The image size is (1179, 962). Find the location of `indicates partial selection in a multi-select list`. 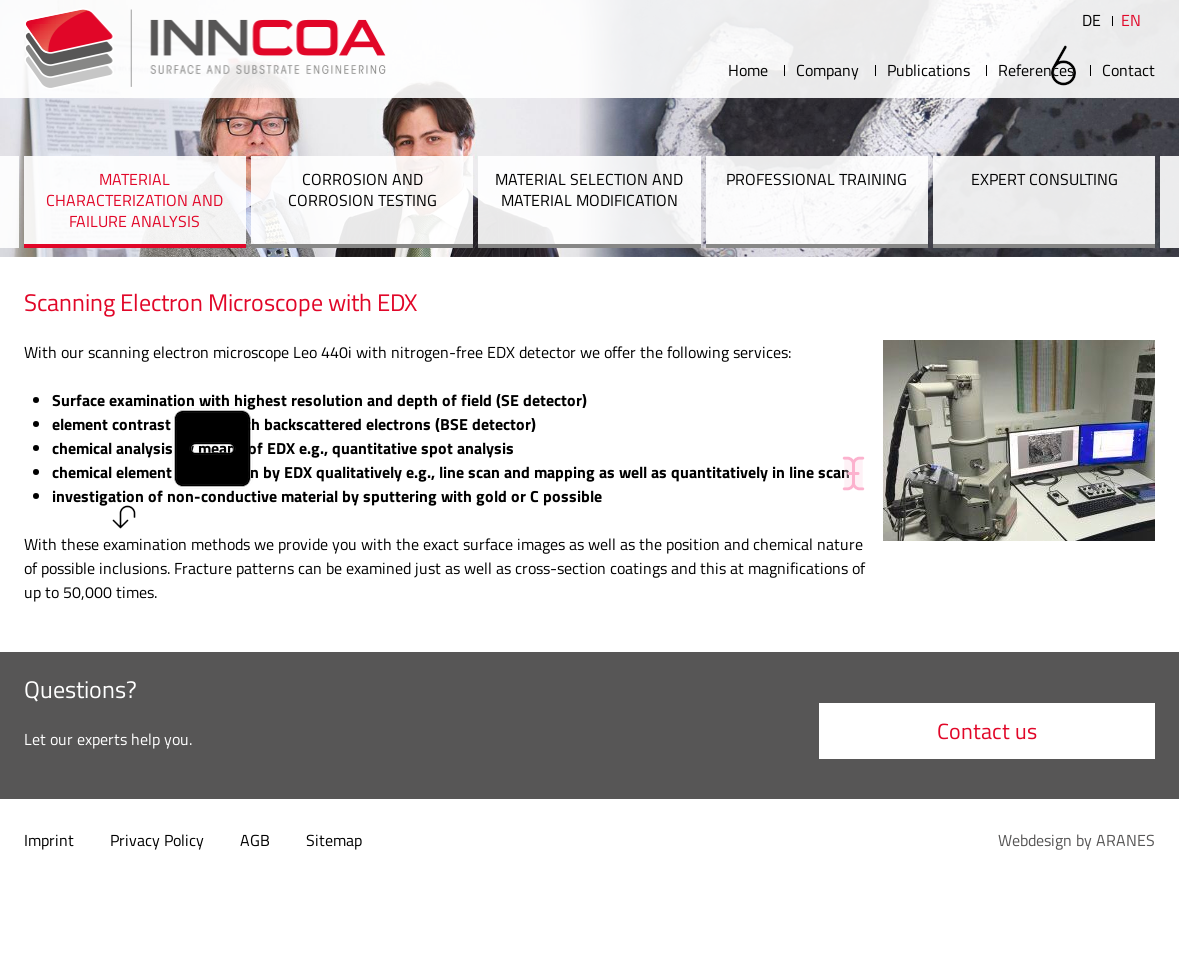

indicates partial selection in a multi-select list is located at coordinates (212, 448).